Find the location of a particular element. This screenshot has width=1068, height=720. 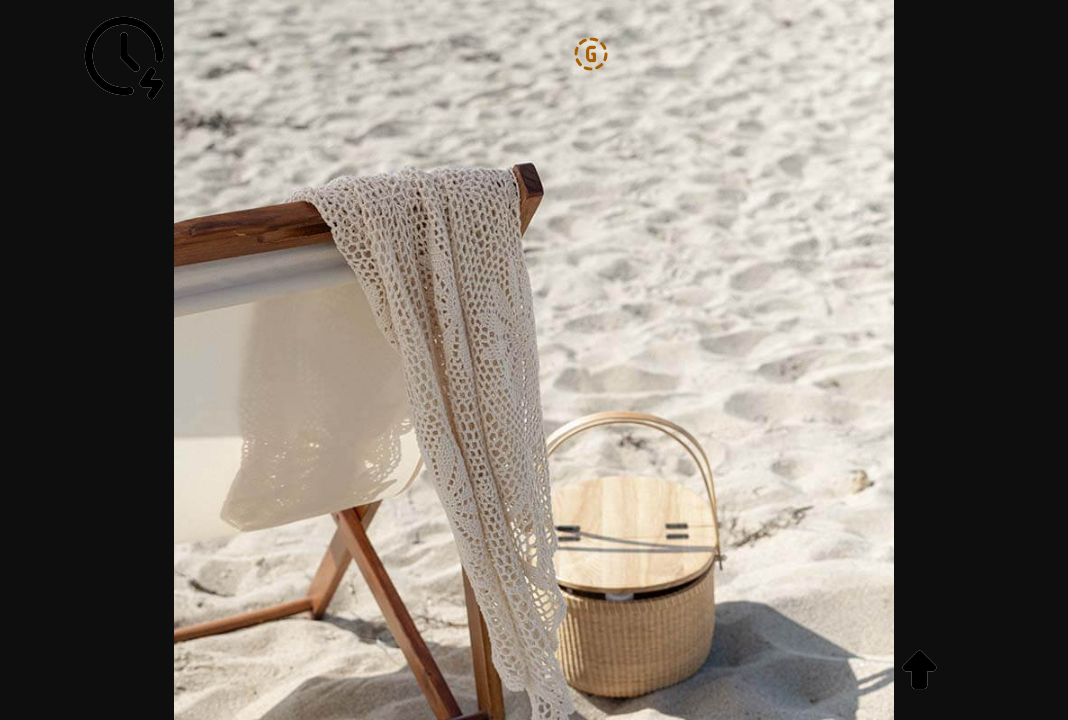

quick timer or speed scheduling is located at coordinates (124, 56).